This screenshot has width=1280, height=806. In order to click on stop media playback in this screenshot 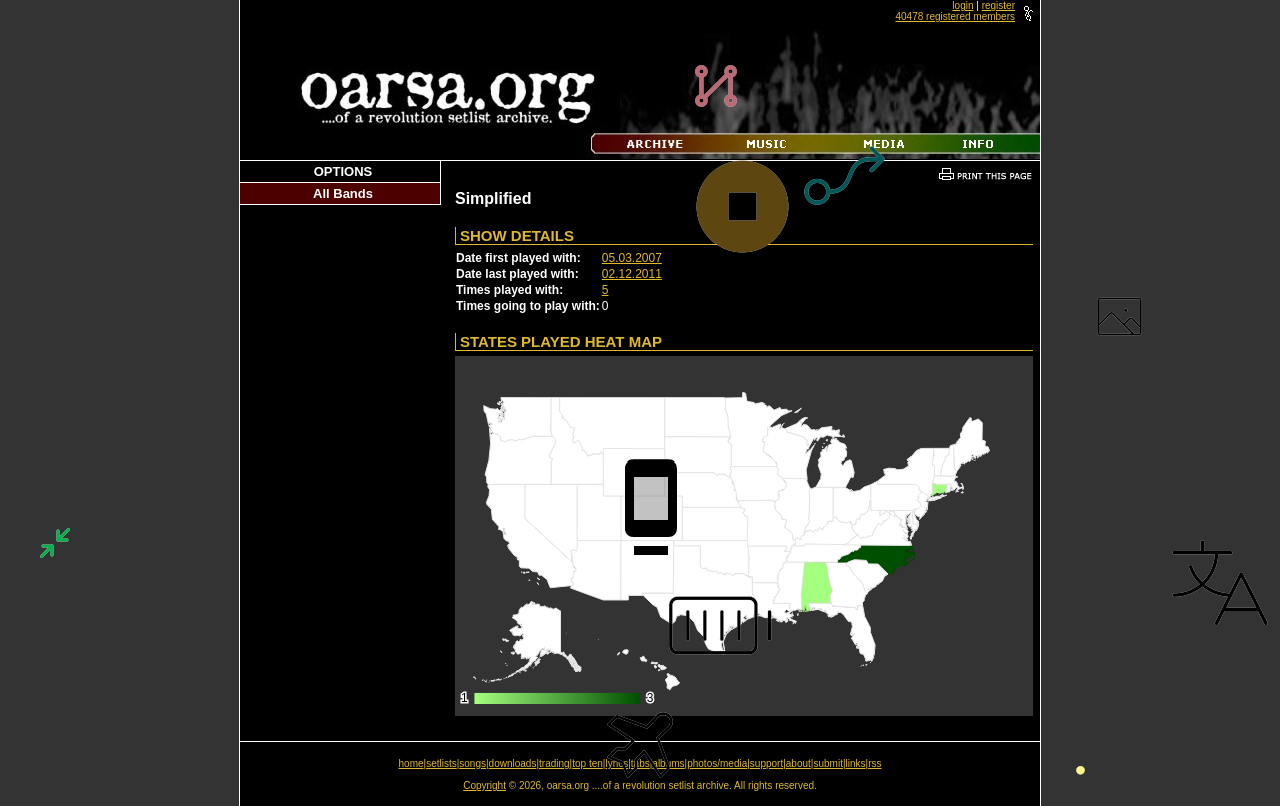, I will do `click(742, 206)`.